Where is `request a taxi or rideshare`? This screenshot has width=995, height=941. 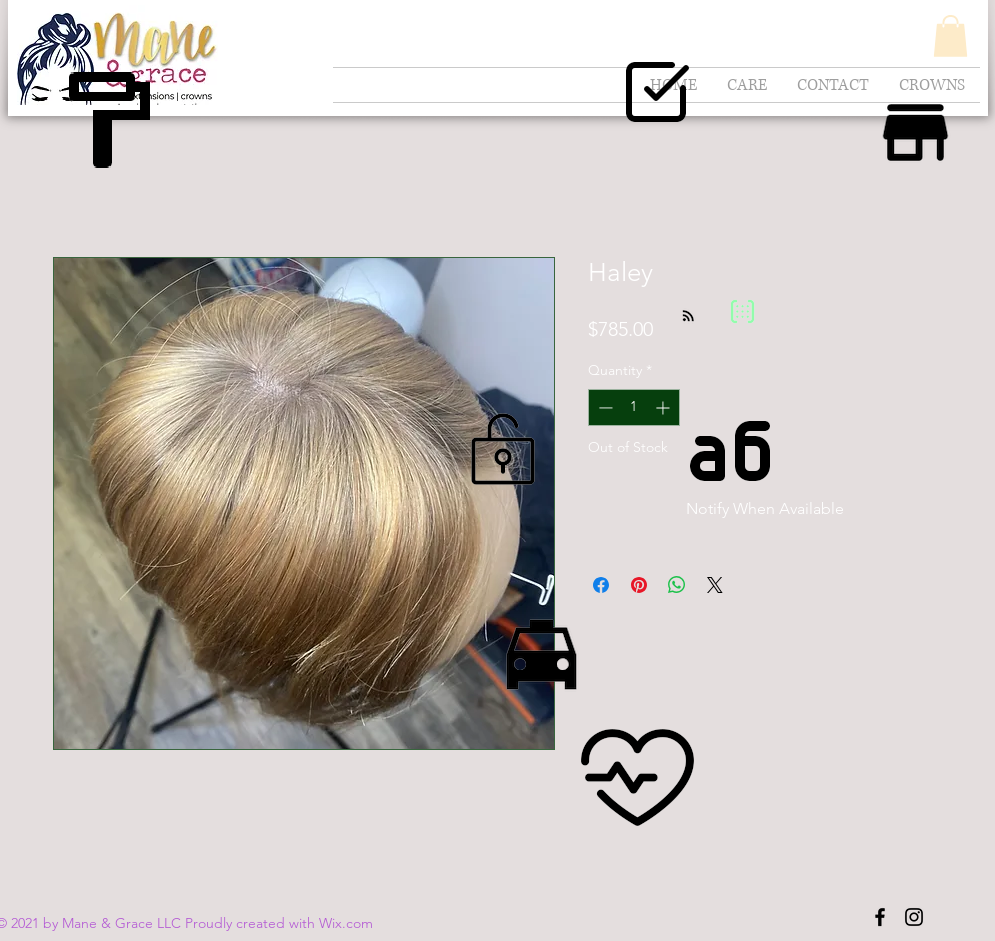 request a taxi or rideshare is located at coordinates (541, 654).